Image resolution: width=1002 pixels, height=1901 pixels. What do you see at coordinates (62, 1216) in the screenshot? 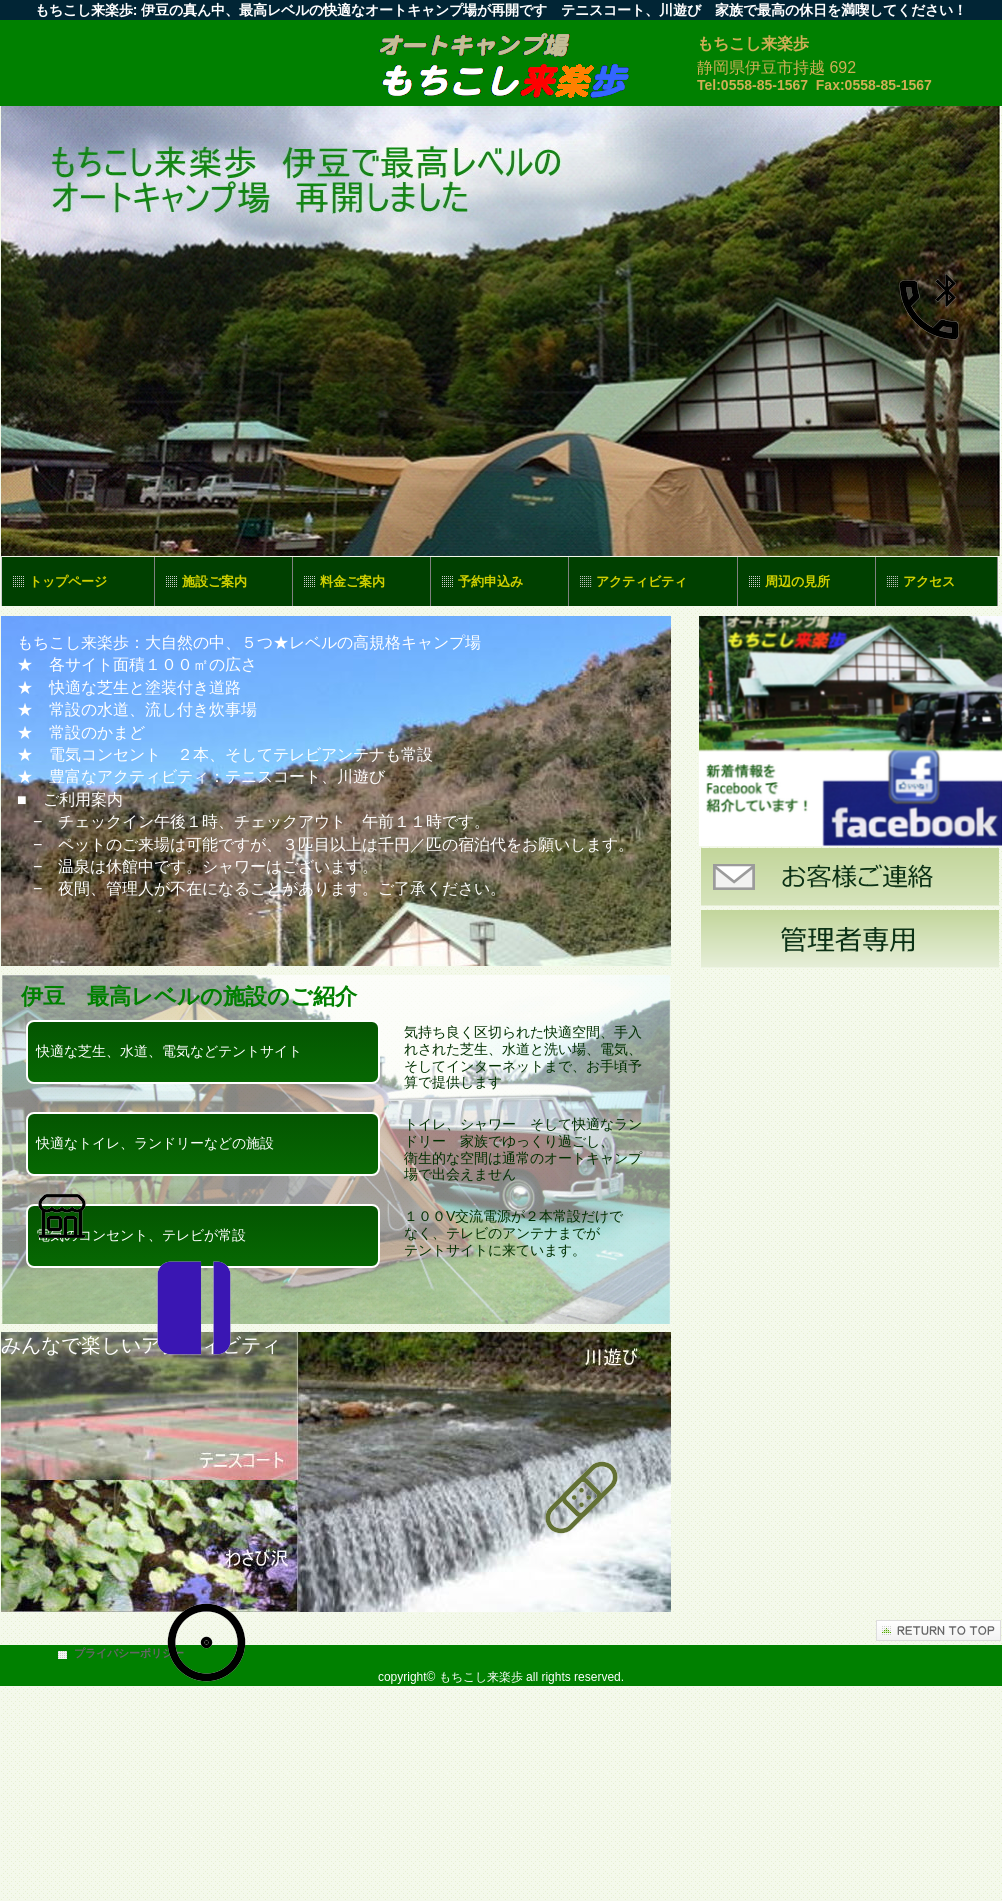
I see `browse nearby stores or shops` at bounding box center [62, 1216].